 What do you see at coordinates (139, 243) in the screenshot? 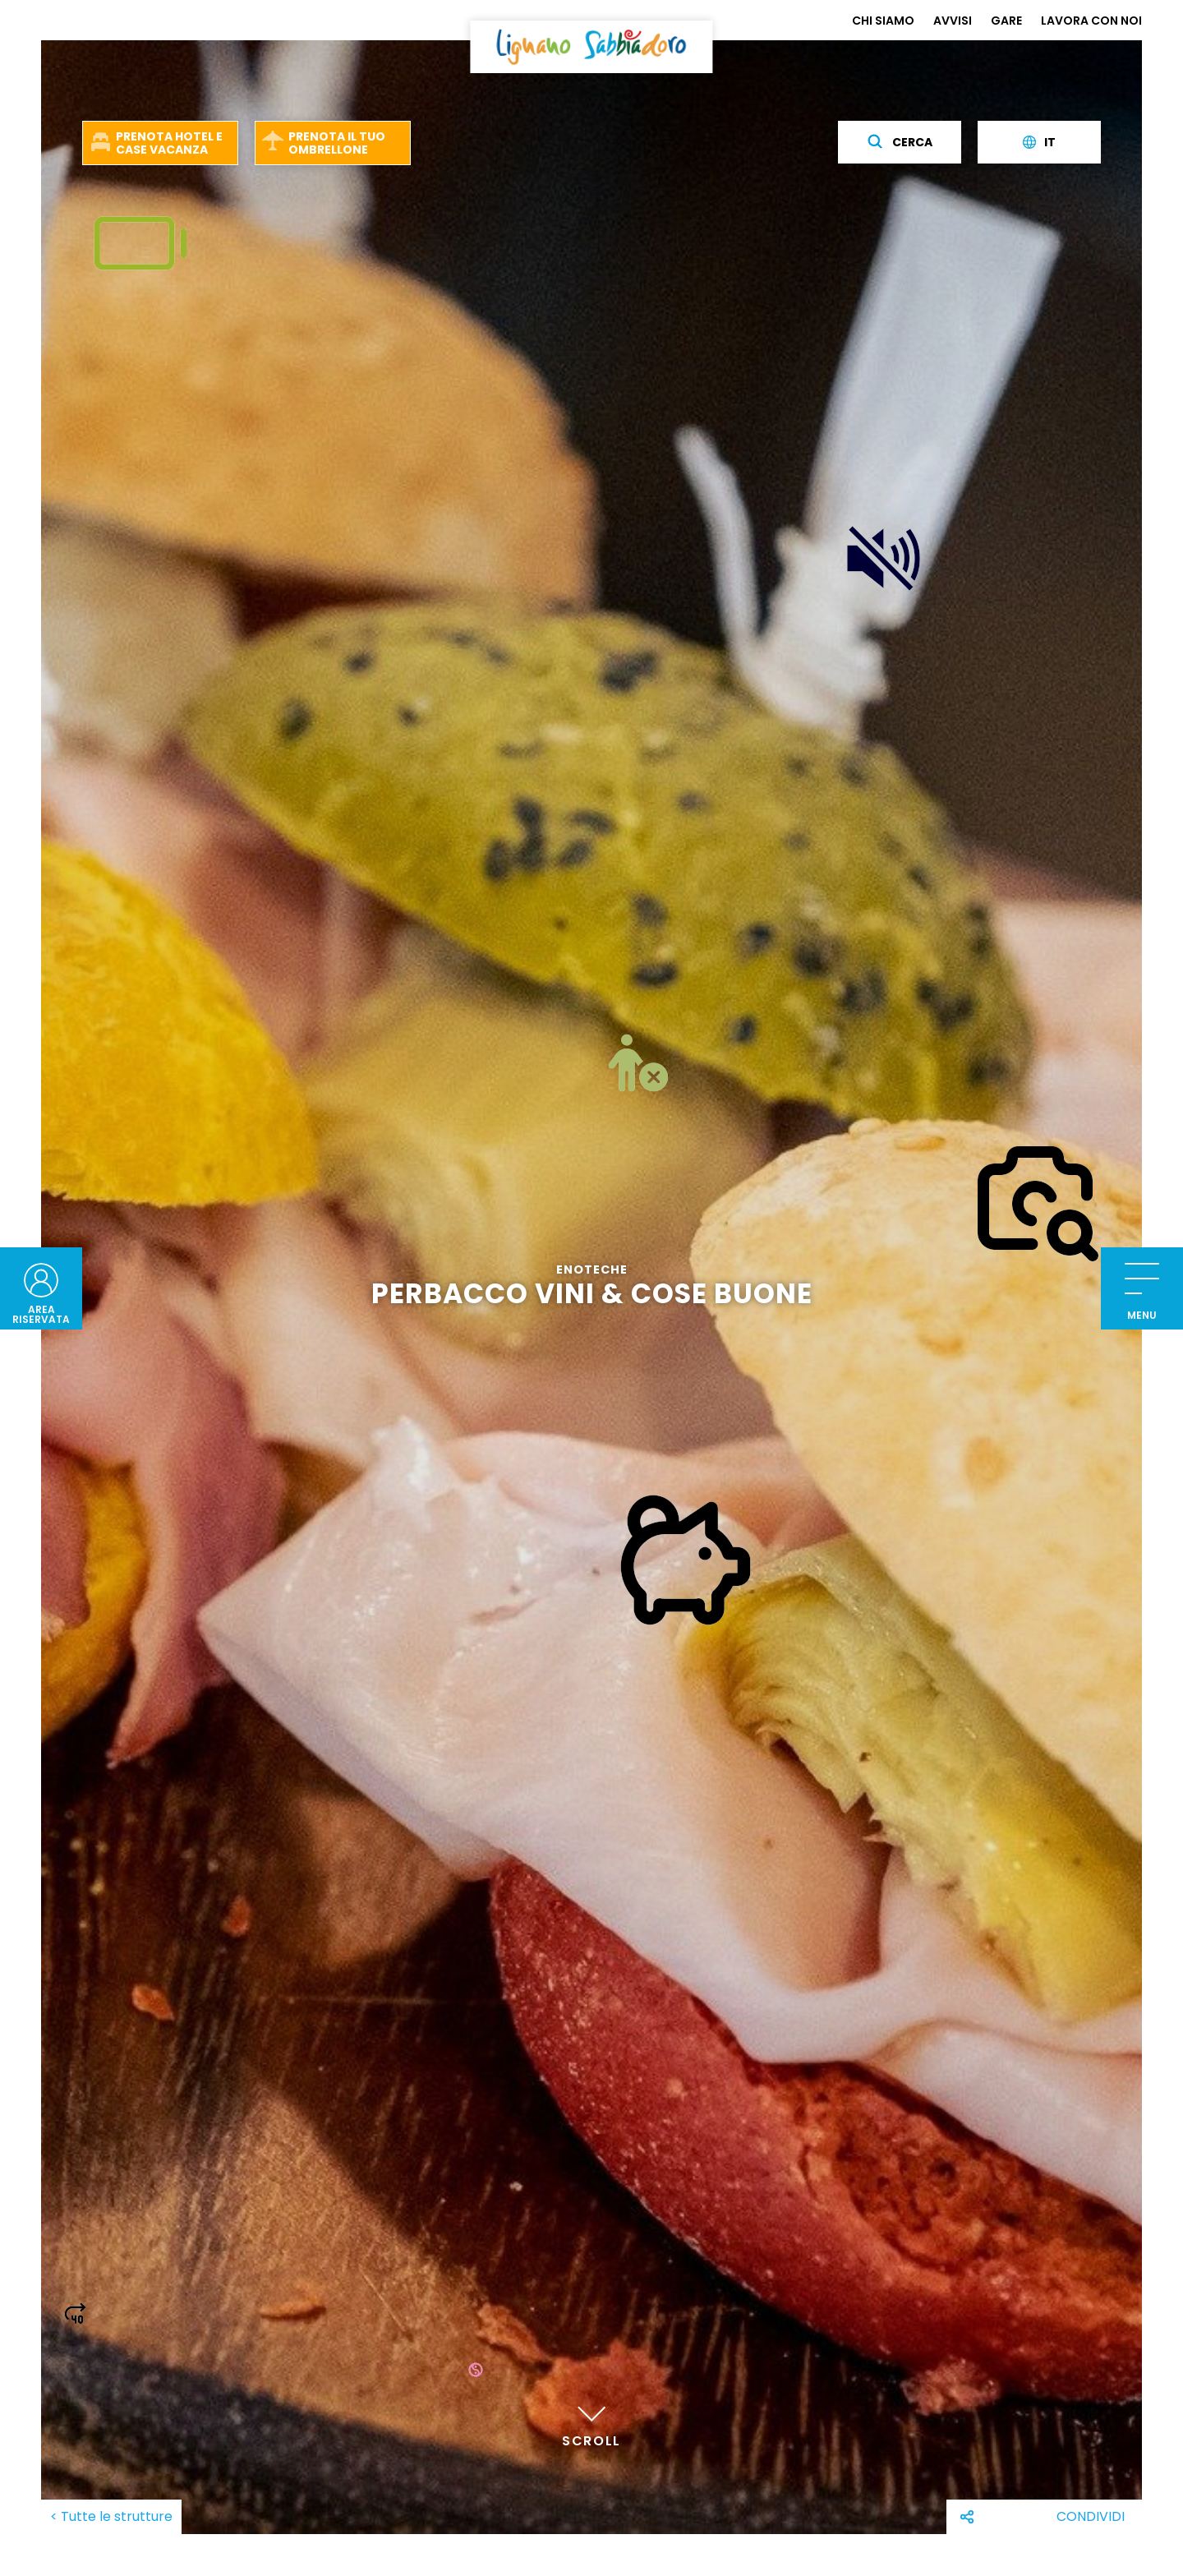
I see `indicates battery is completely drained` at bounding box center [139, 243].